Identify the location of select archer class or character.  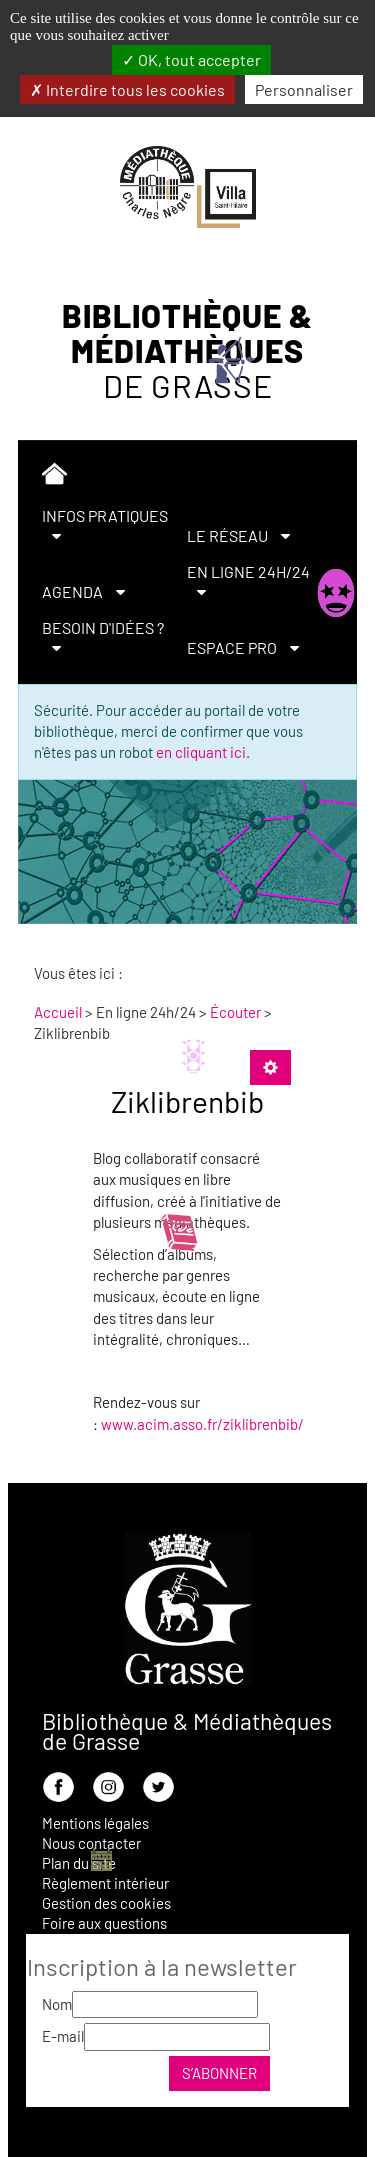
(231, 359).